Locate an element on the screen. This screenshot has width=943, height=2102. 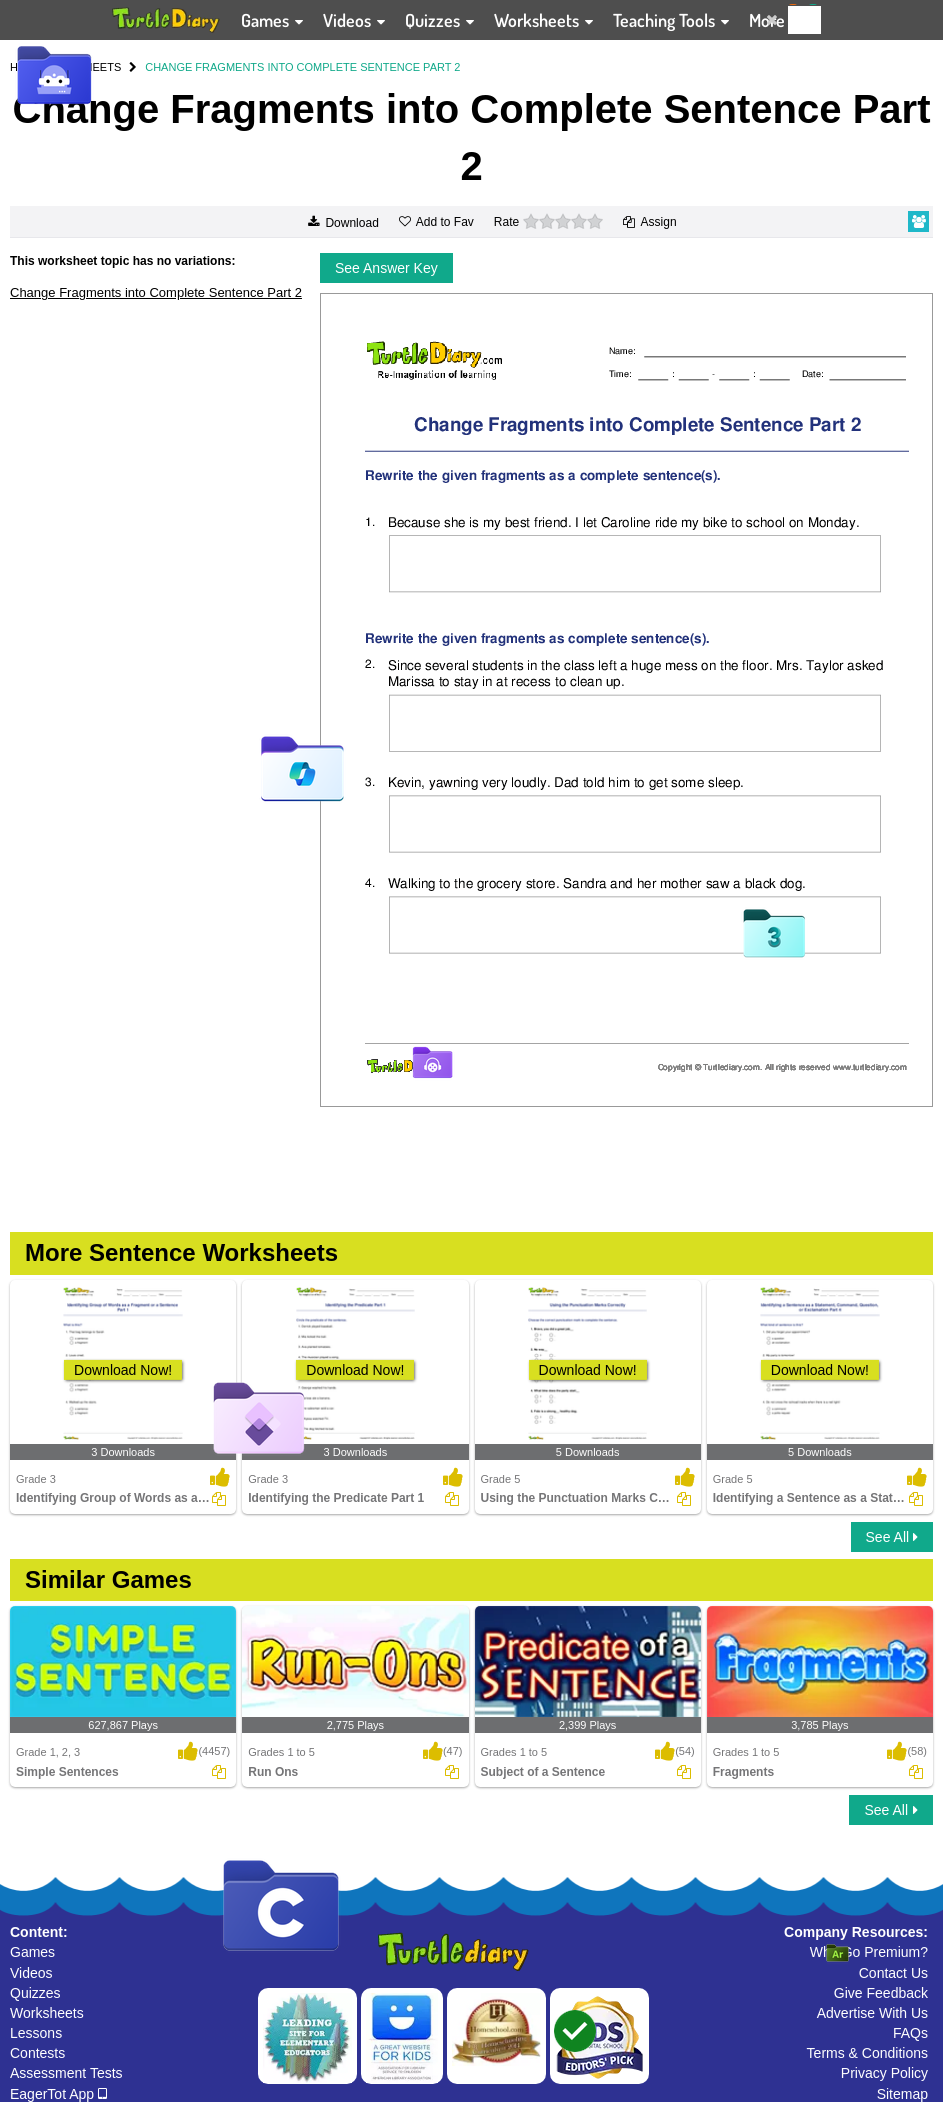
open microsoft finance documents folder is located at coordinates (258, 1420).